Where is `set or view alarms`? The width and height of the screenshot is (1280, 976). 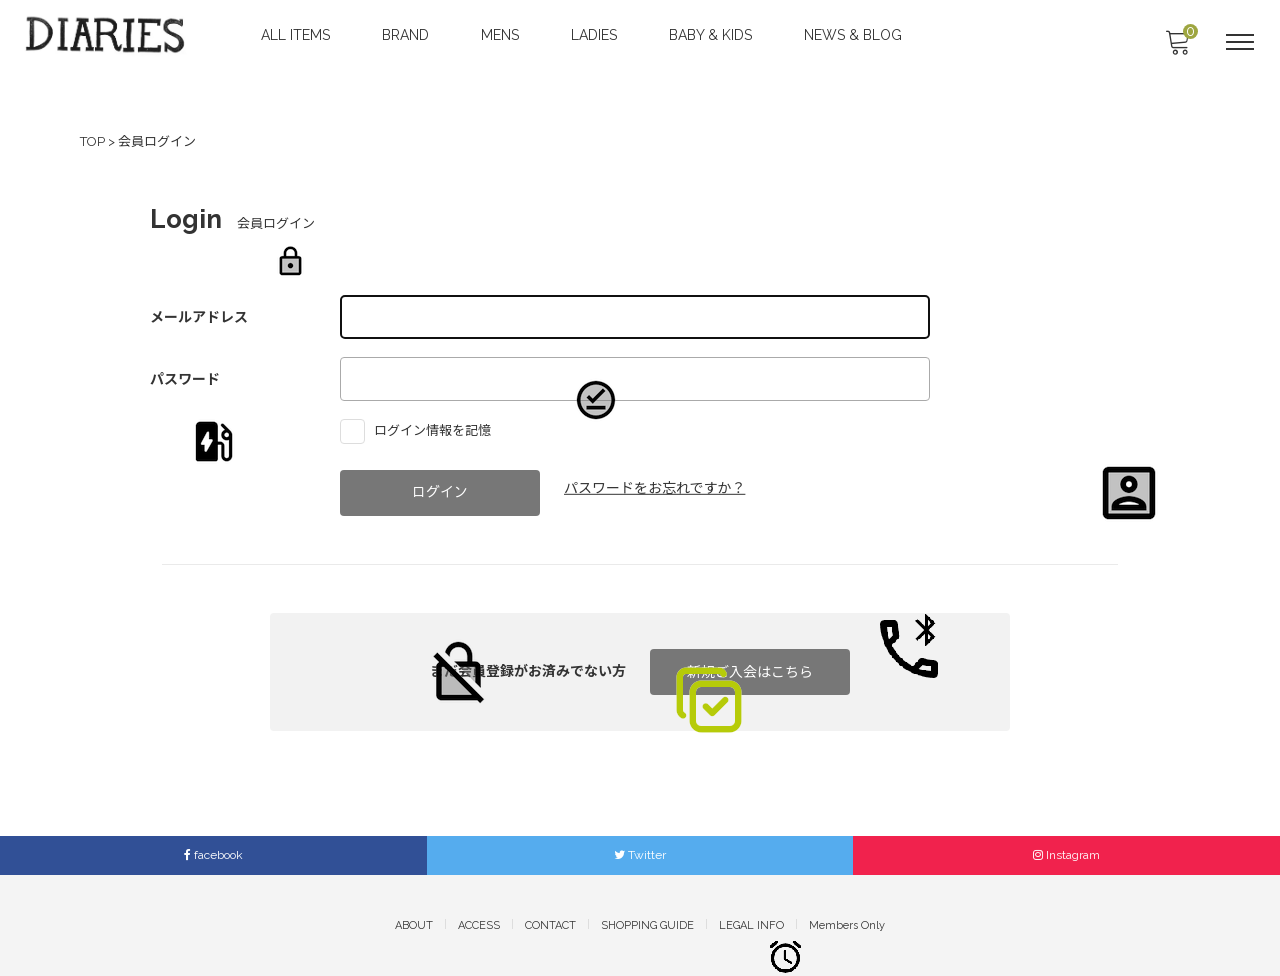
set or view alarms is located at coordinates (785, 956).